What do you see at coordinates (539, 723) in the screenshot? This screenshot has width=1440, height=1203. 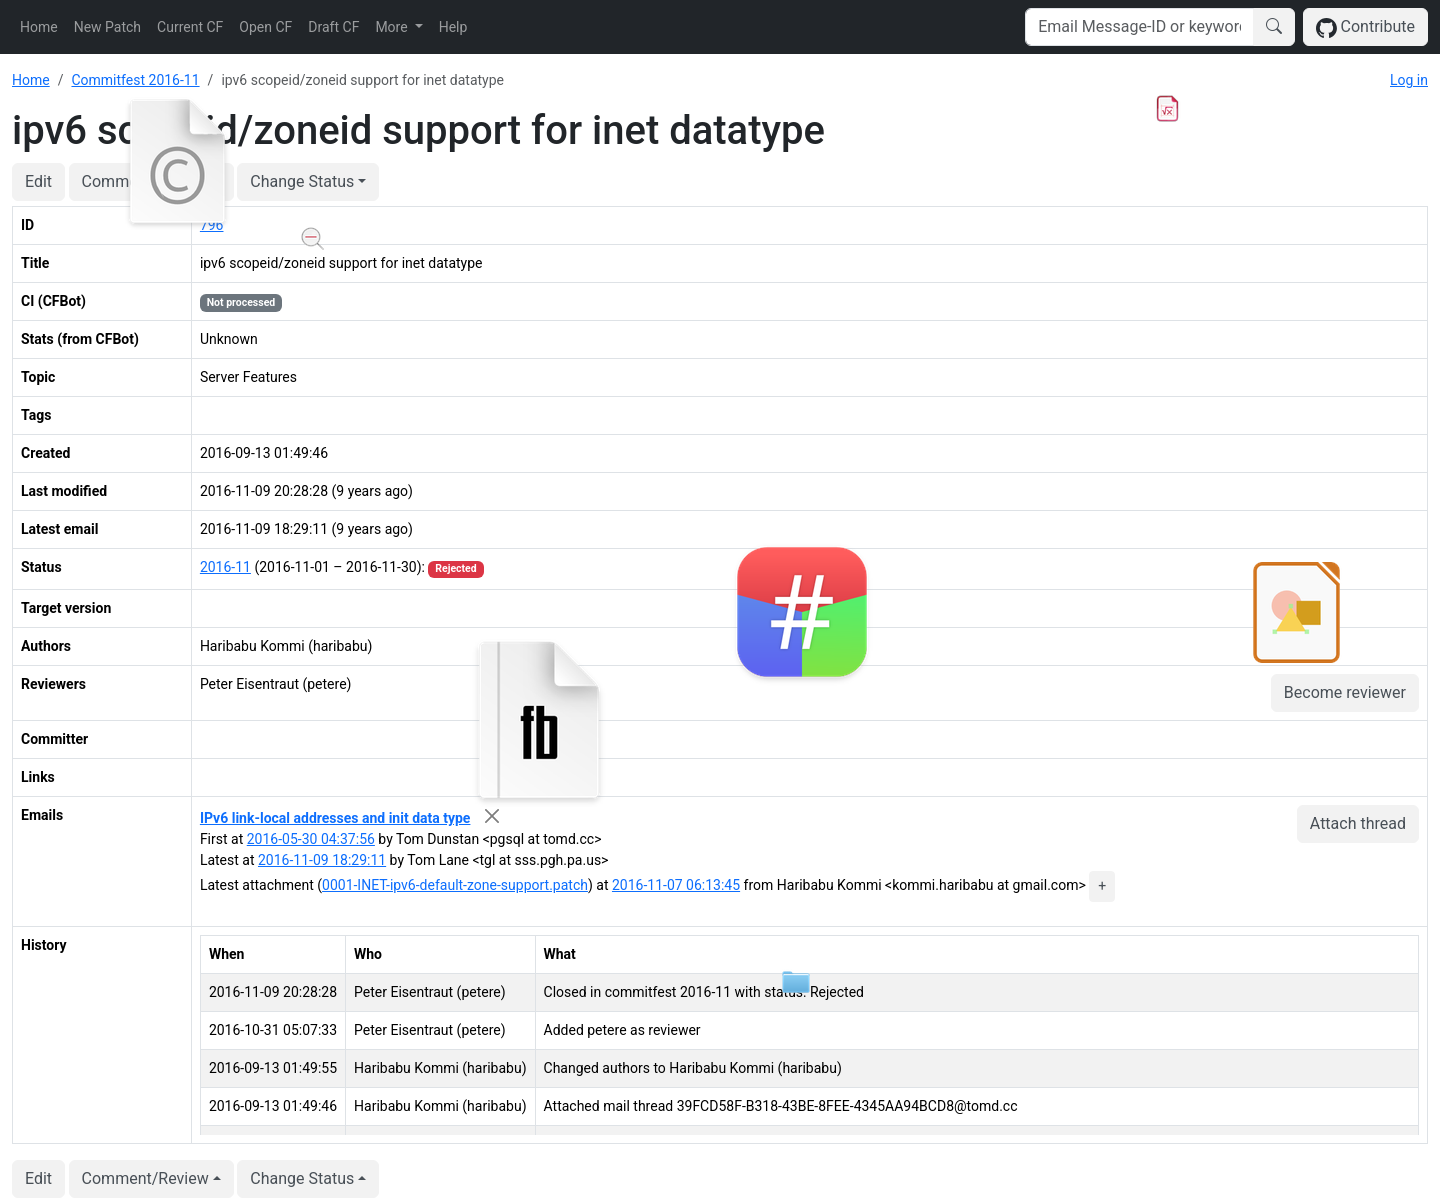 I see `a fictionbook (.fb2) ebook file` at bounding box center [539, 723].